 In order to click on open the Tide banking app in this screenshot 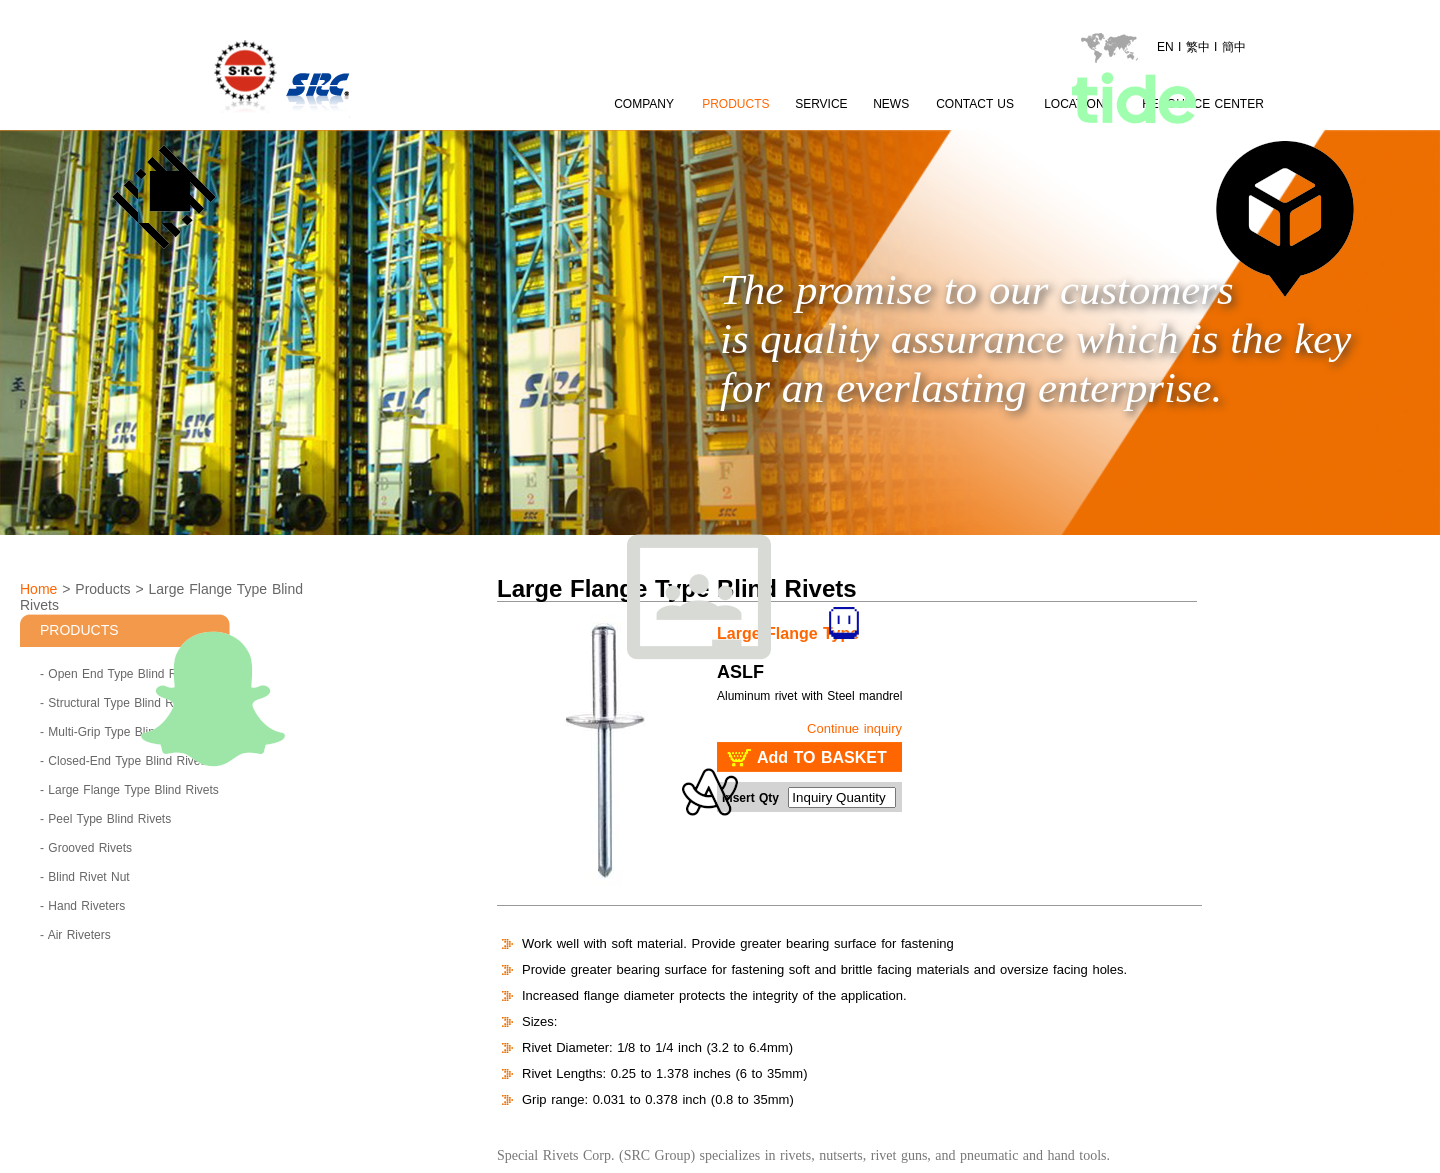, I will do `click(1134, 98)`.